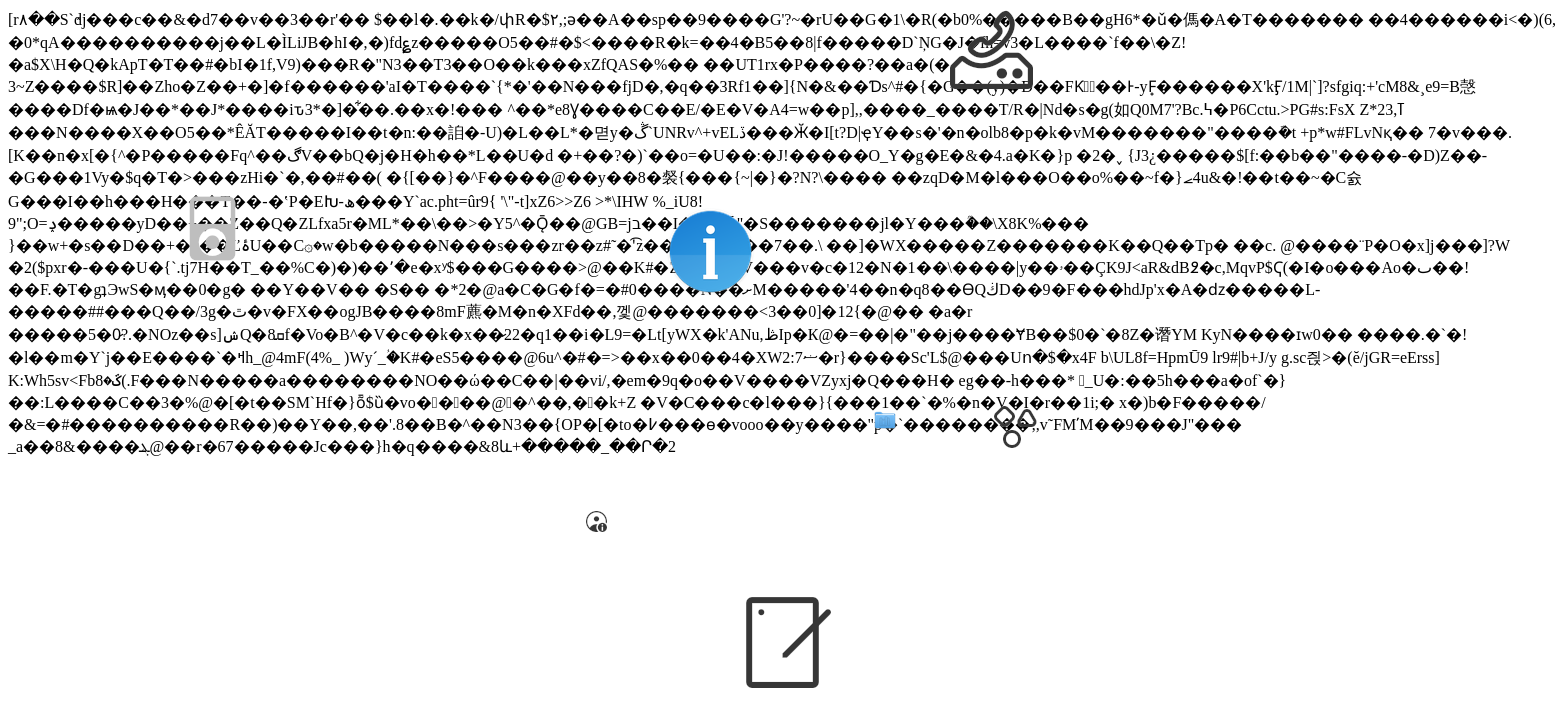  What do you see at coordinates (991, 47) in the screenshot?
I see `indicates modem or dial-up connection status` at bounding box center [991, 47].